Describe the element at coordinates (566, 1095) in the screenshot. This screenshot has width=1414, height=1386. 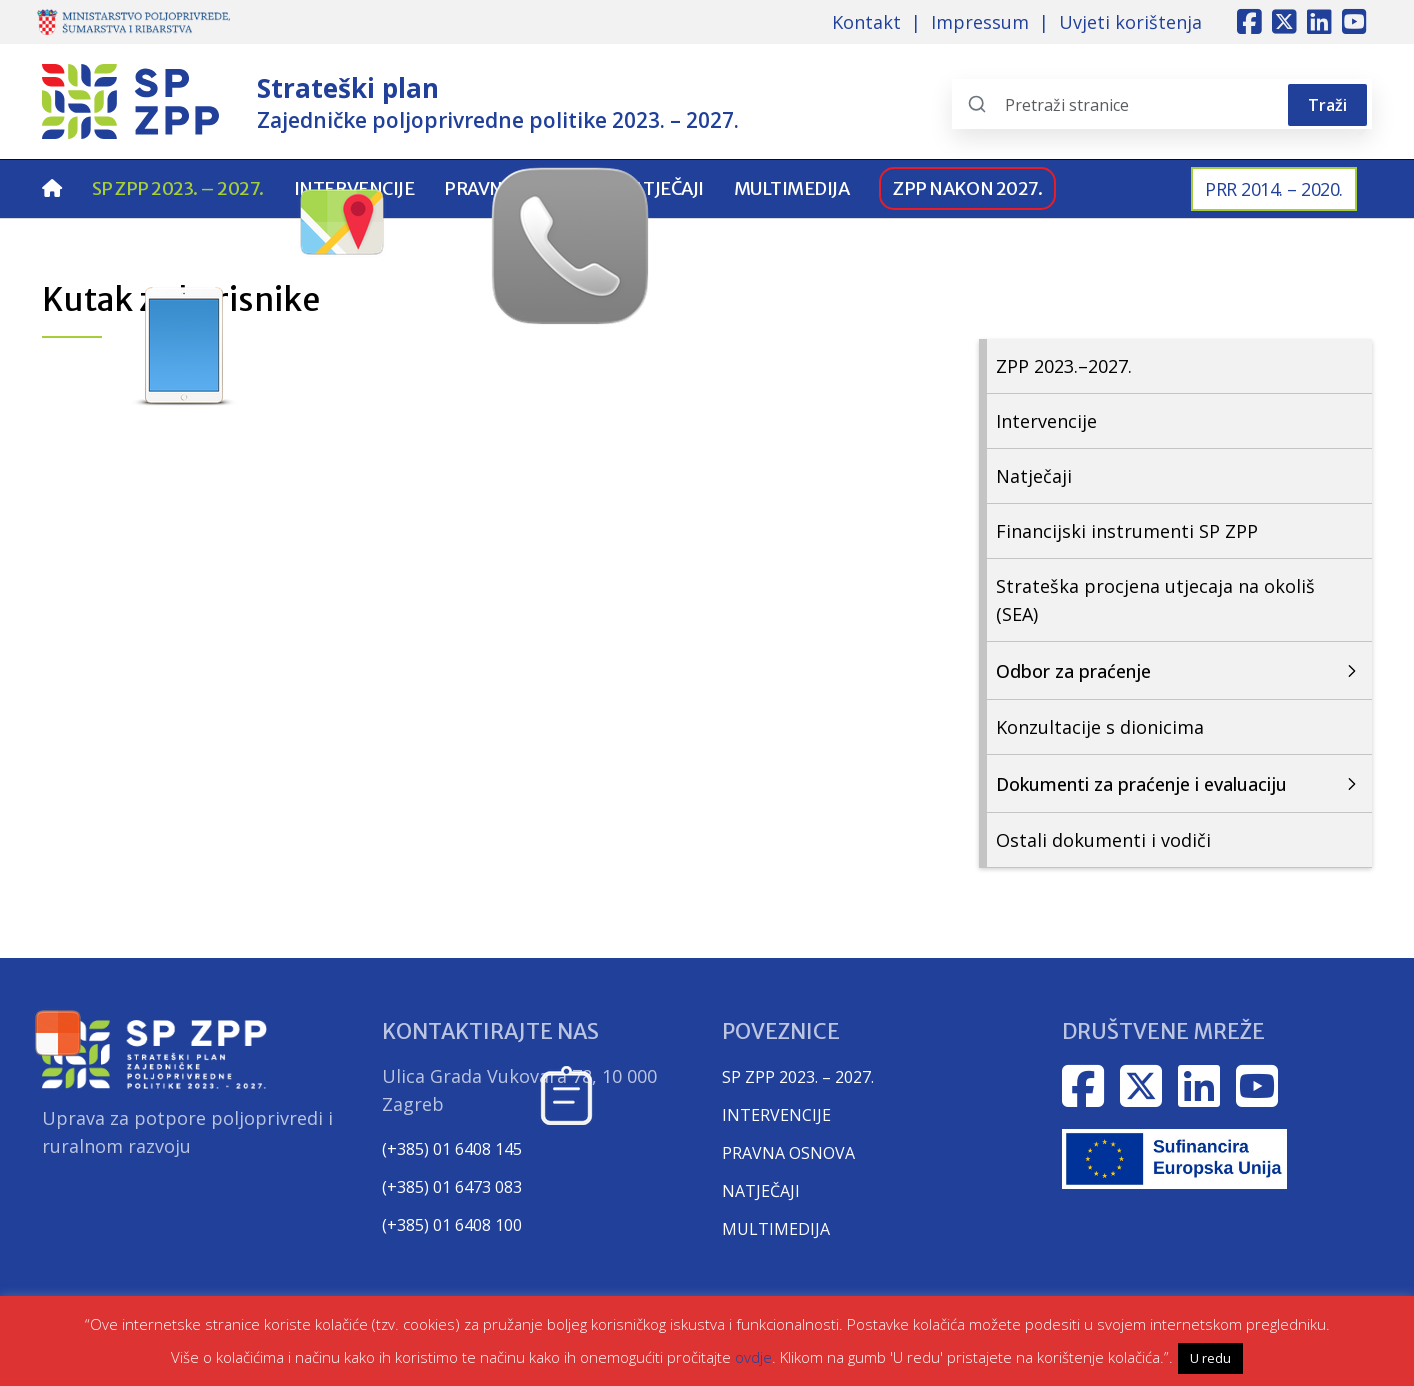
I see `access clipboard history` at that location.